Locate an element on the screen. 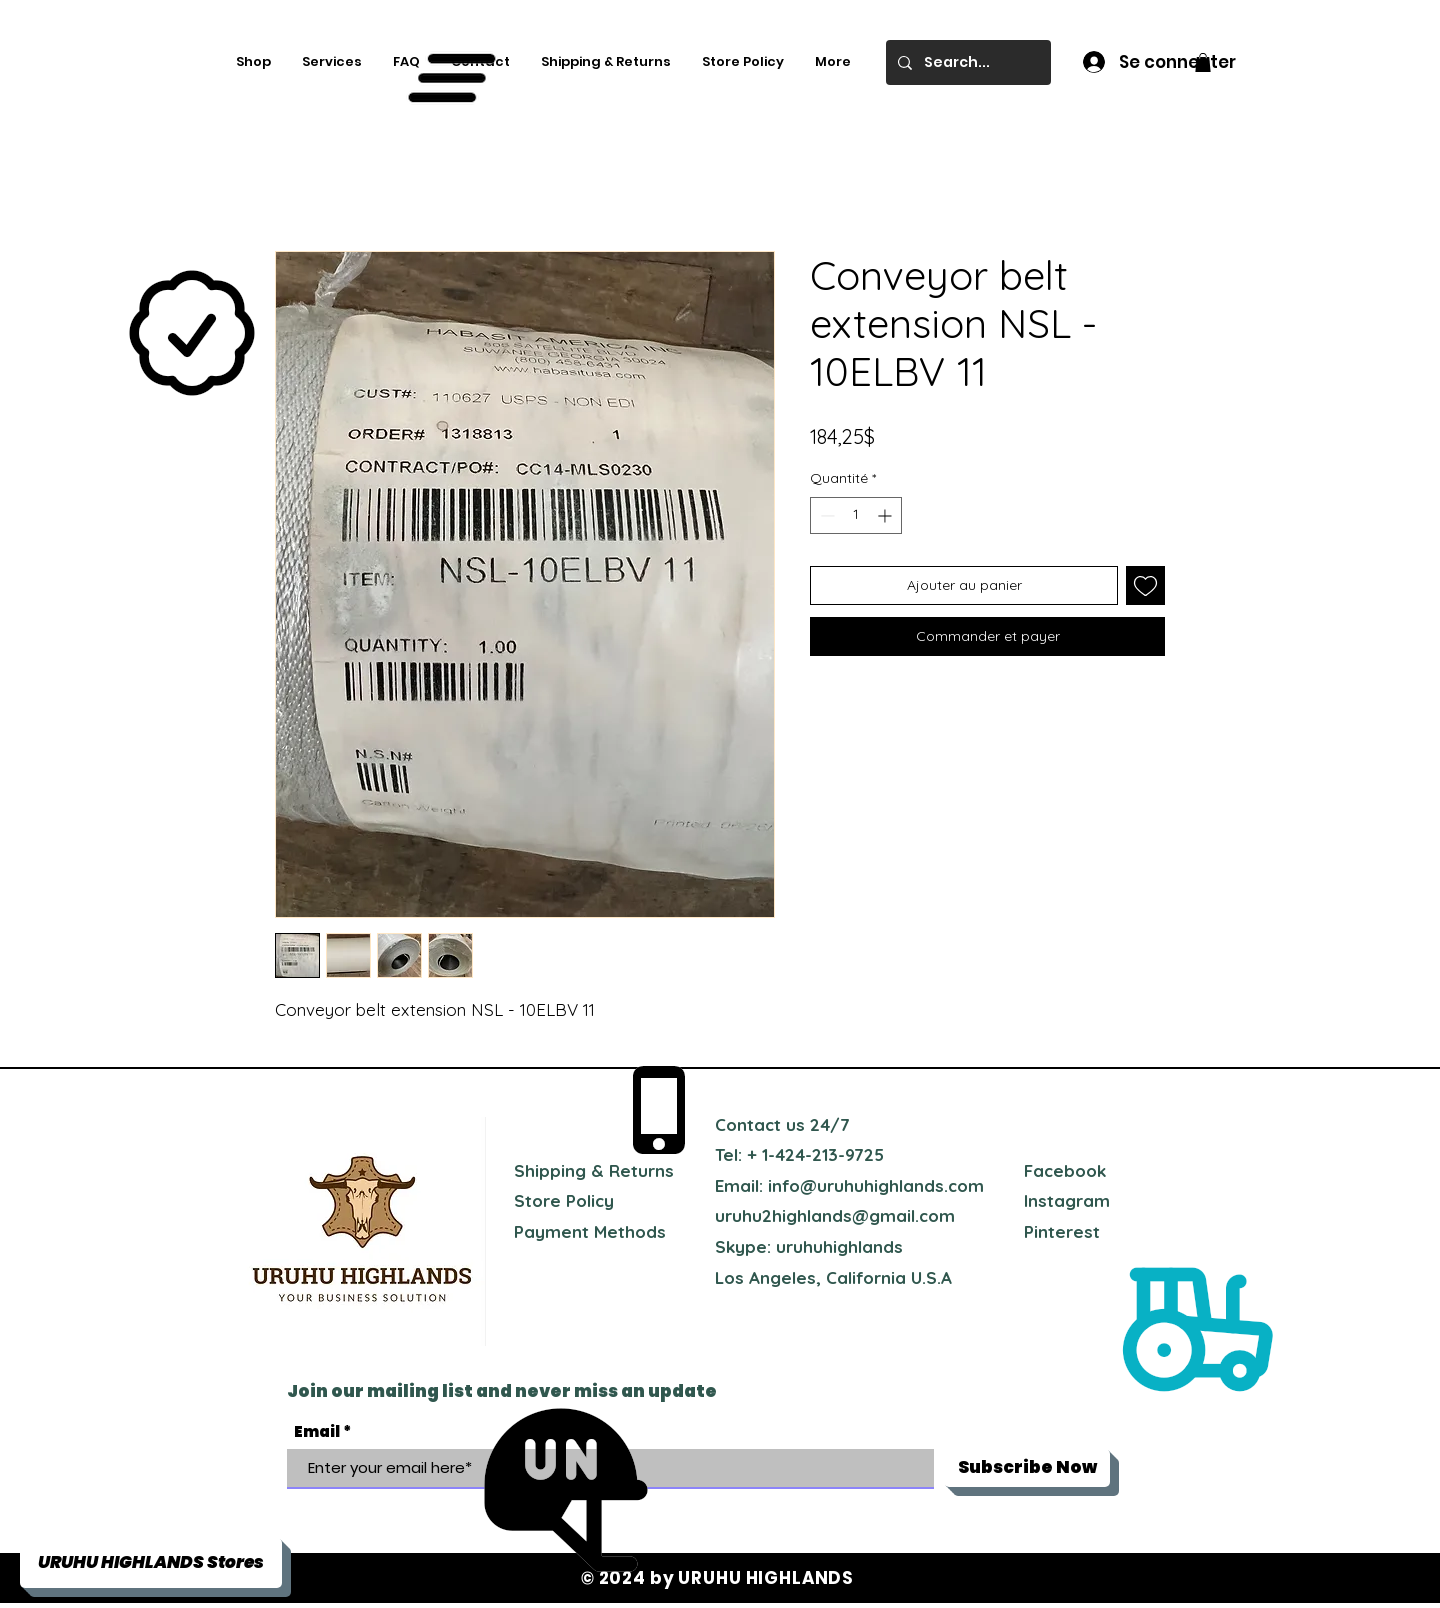  clear all items from a list is located at coordinates (452, 78).